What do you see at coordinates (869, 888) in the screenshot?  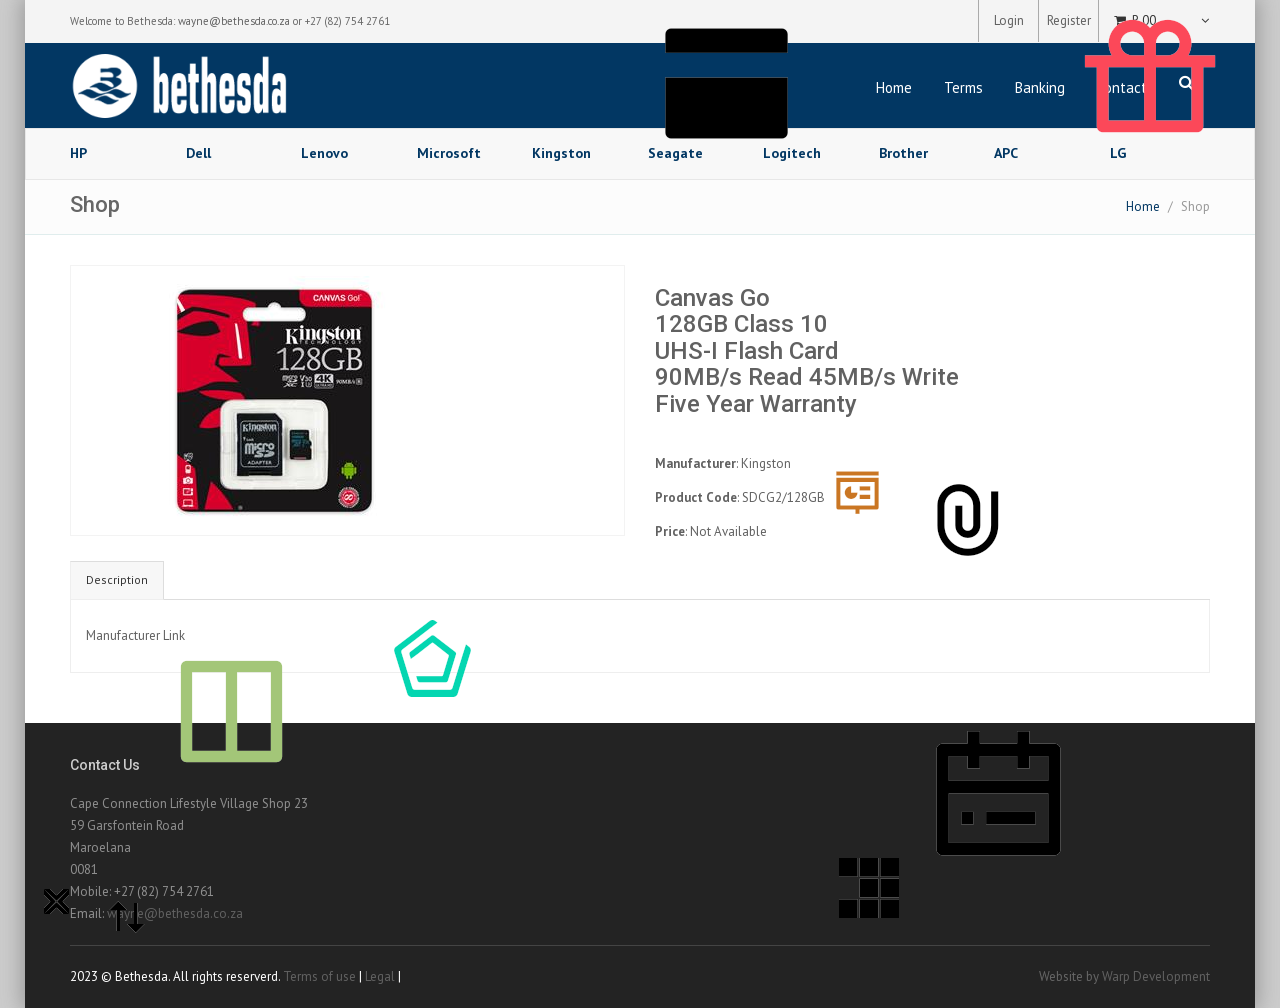 I see `pnpm package manager logo` at bounding box center [869, 888].